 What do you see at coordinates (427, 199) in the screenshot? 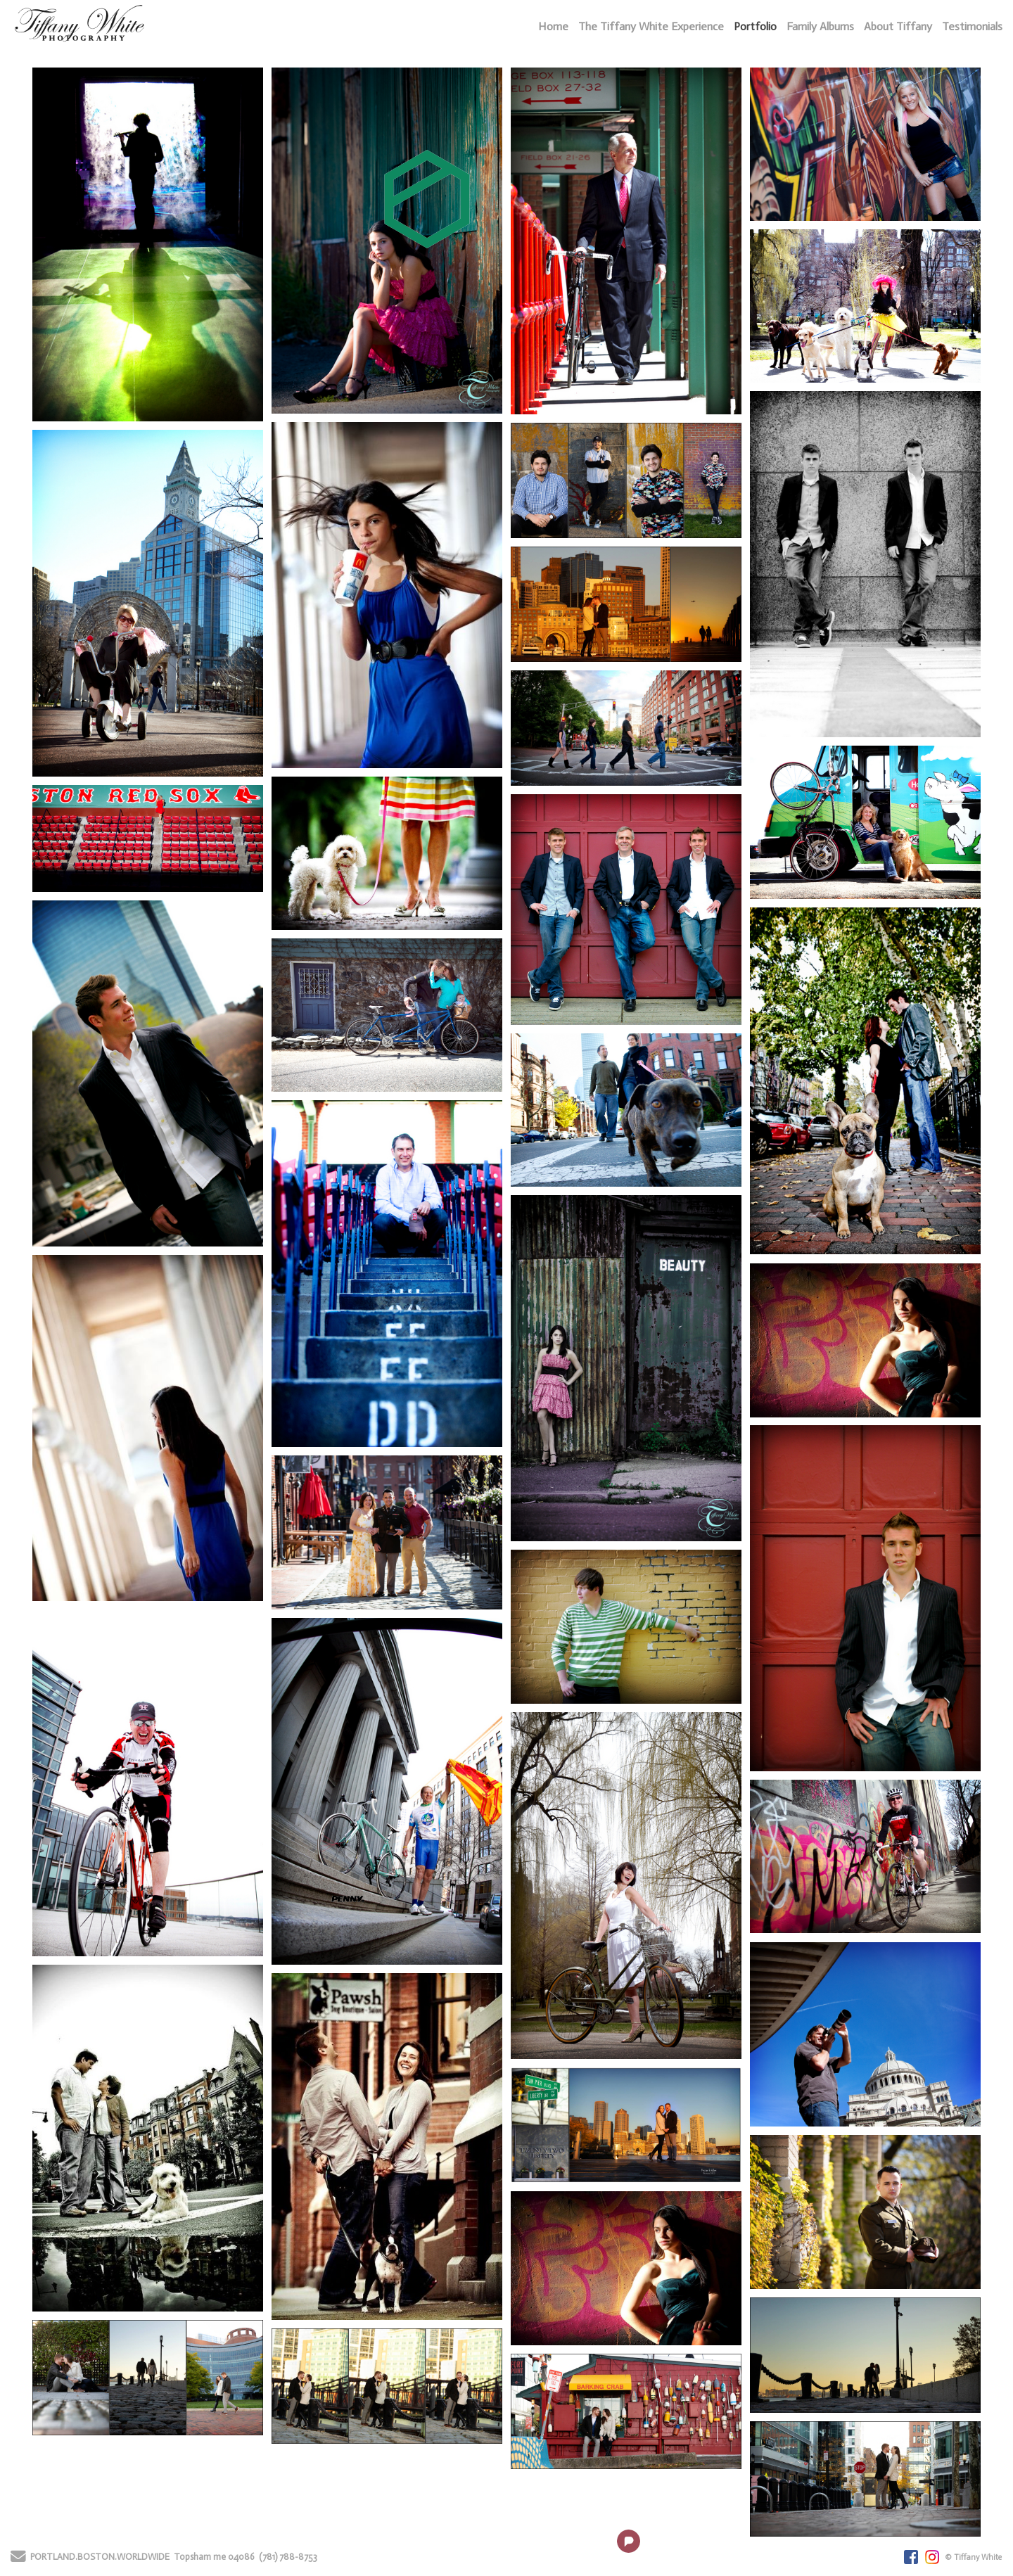
I see `open Tresorit secure cloud storage` at bounding box center [427, 199].